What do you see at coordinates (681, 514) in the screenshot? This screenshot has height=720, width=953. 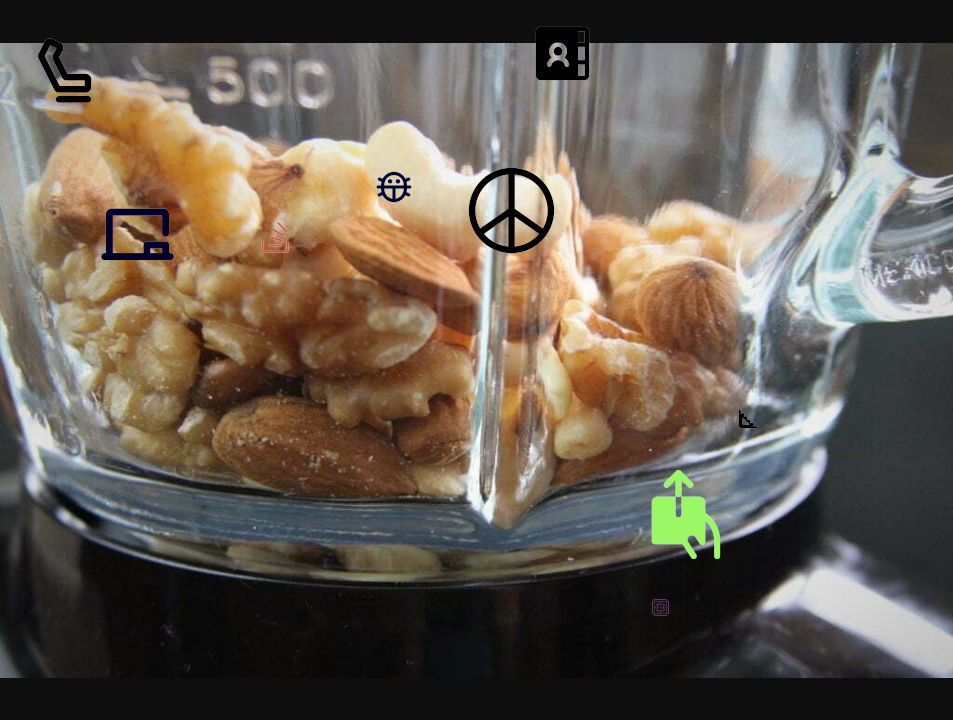 I see `deposit or submit an item` at bounding box center [681, 514].